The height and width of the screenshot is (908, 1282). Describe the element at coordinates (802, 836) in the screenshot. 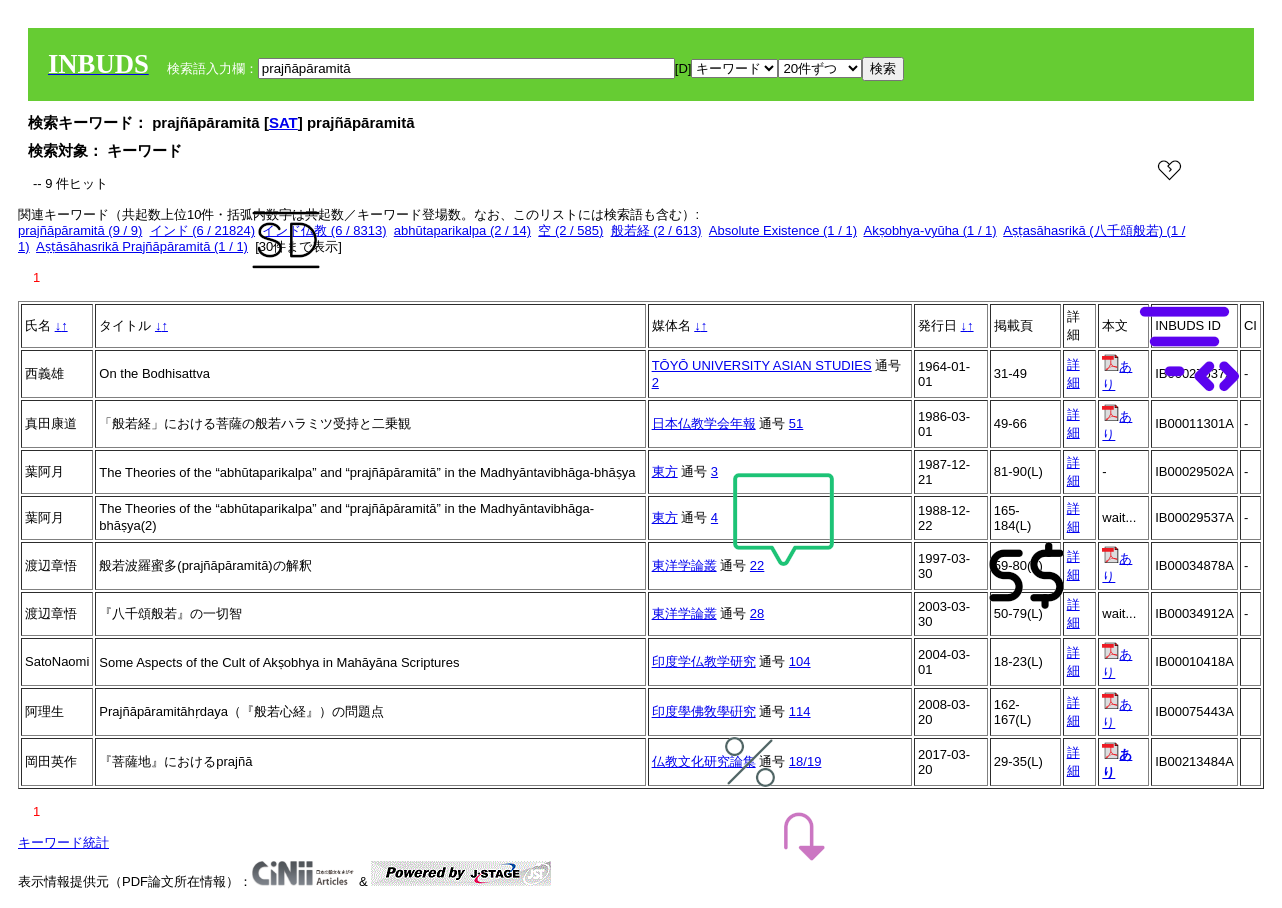

I see `redo or repeat last action` at that location.